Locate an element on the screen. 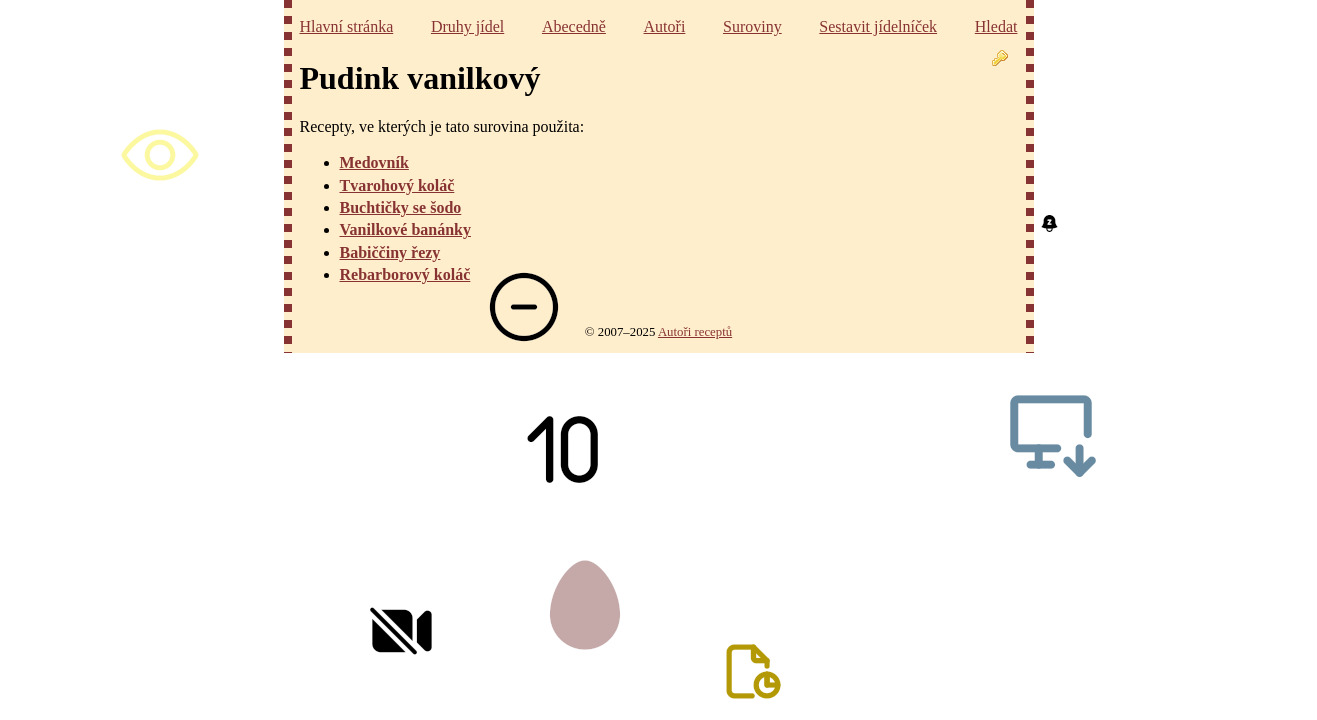 The height and width of the screenshot is (720, 1317). download to desktop computer is located at coordinates (1051, 432).